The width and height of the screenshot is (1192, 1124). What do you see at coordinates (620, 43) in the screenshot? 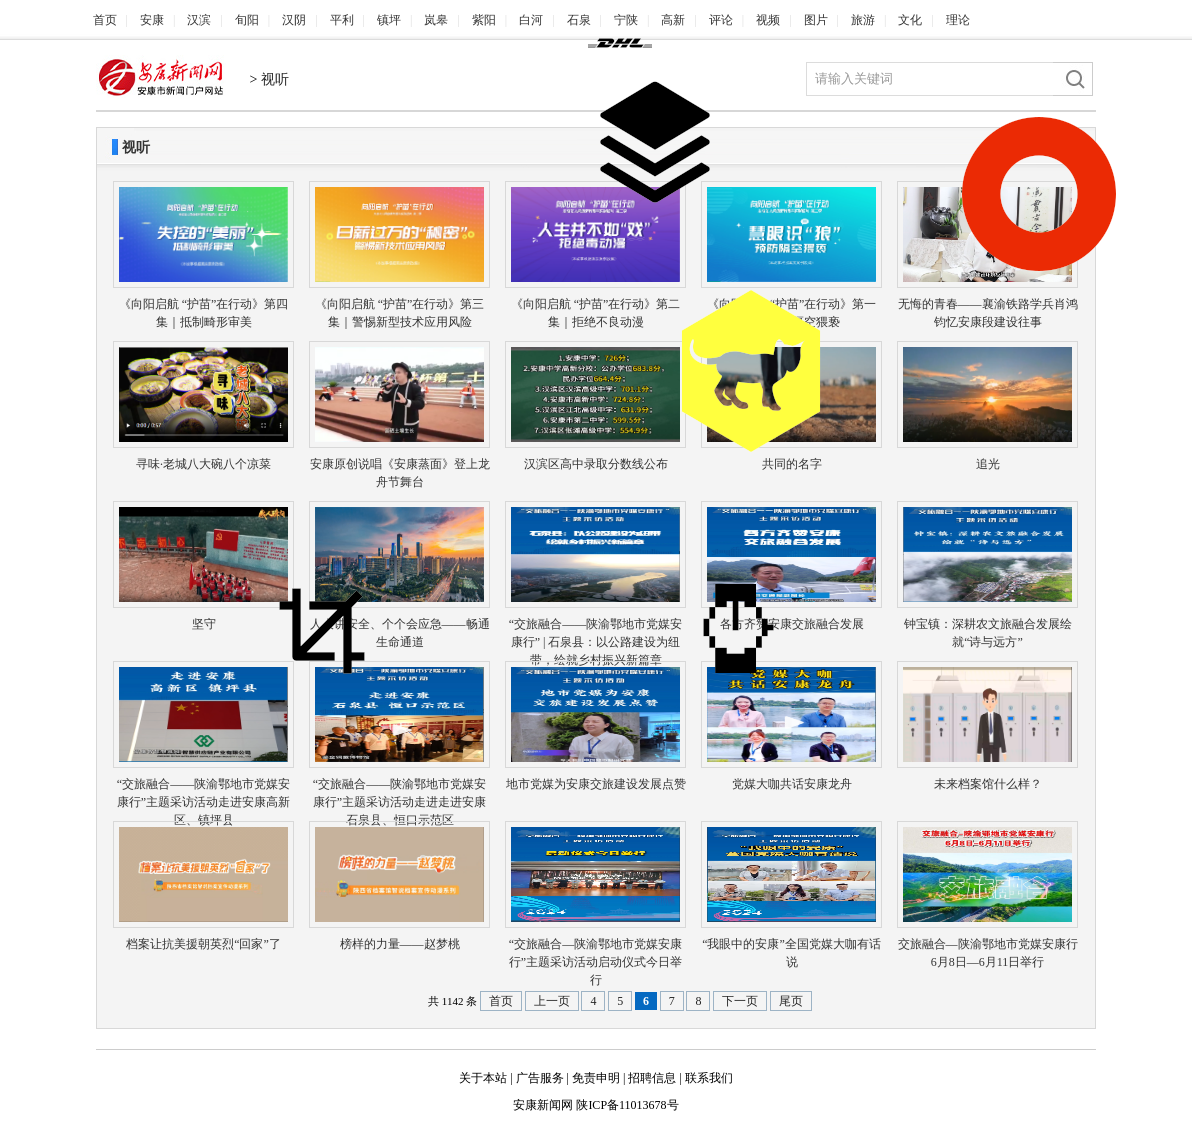
I see `DHL shipping and logistics company logo` at bounding box center [620, 43].